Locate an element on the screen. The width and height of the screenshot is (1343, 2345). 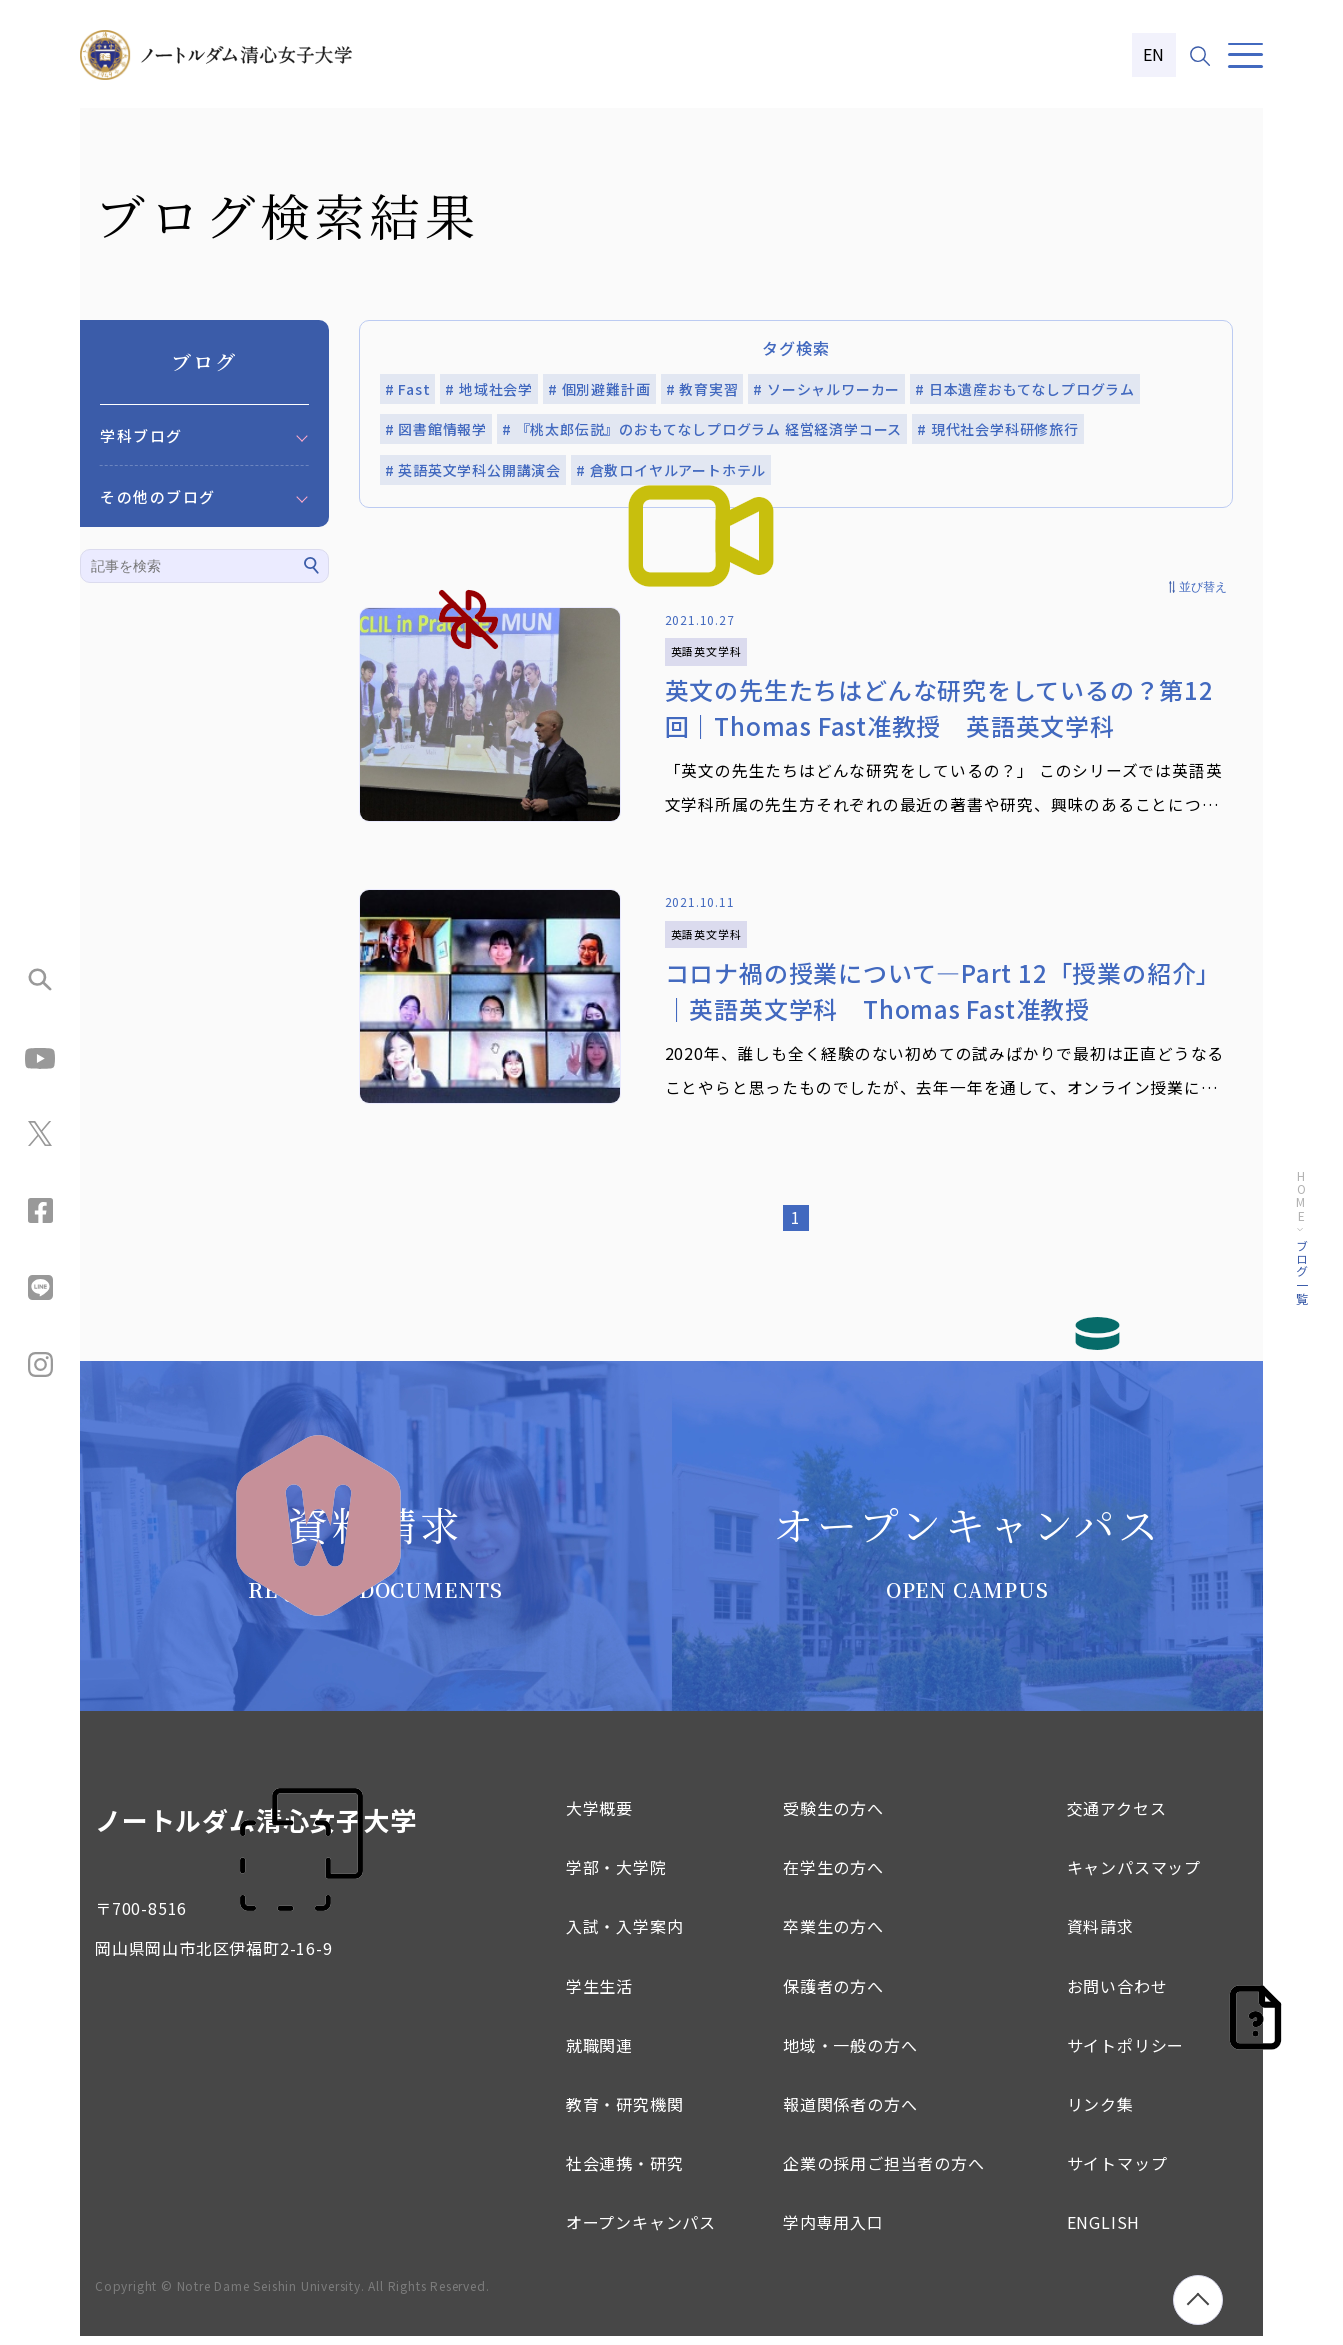
bring selection to front layer is located at coordinates (301, 1849).